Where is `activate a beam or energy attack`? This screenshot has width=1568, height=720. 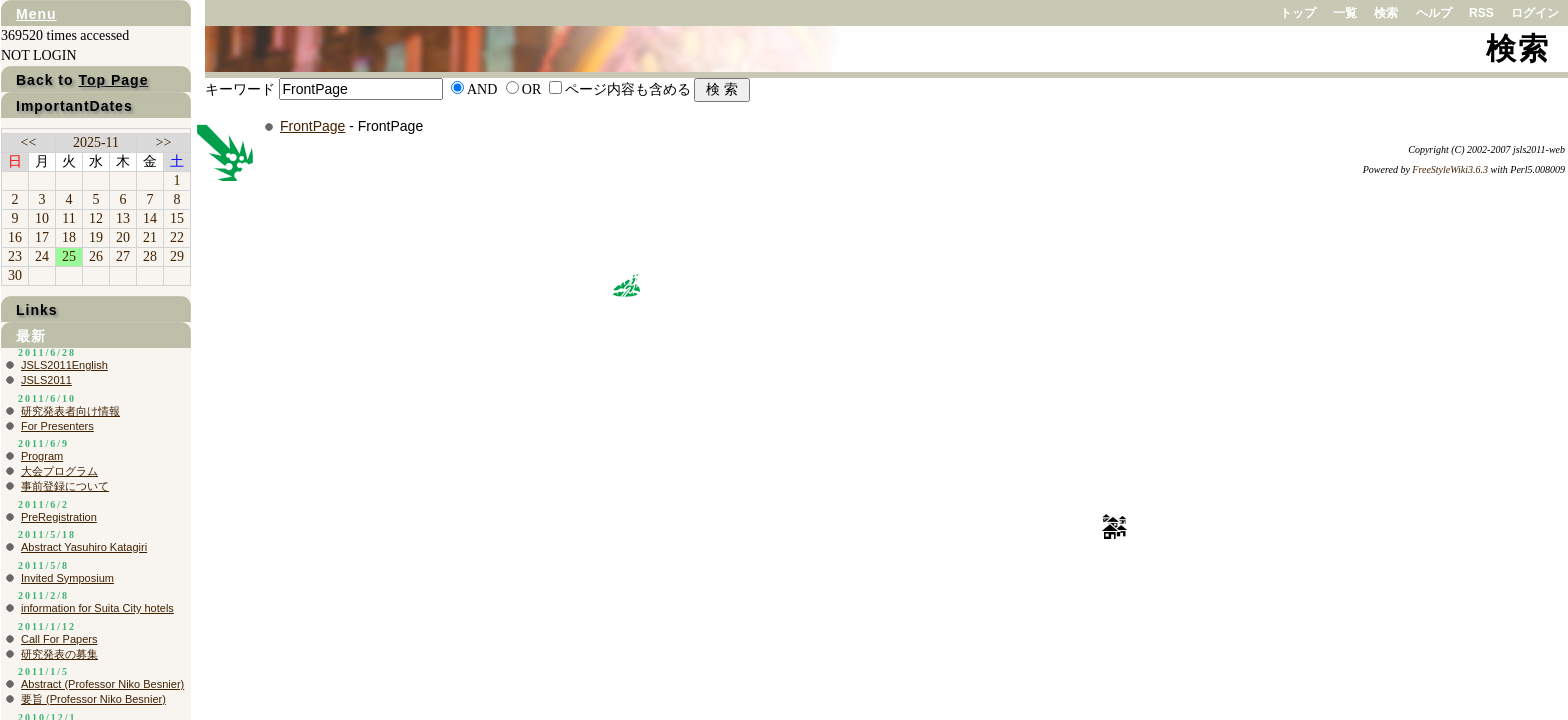
activate a beam or energy attack is located at coordinates (225, 153).